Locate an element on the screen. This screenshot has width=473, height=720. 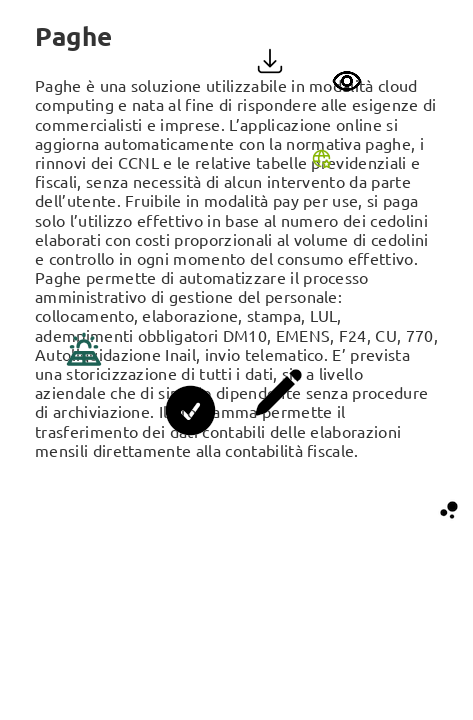
edit content or text is located at coordinates (278, 392).